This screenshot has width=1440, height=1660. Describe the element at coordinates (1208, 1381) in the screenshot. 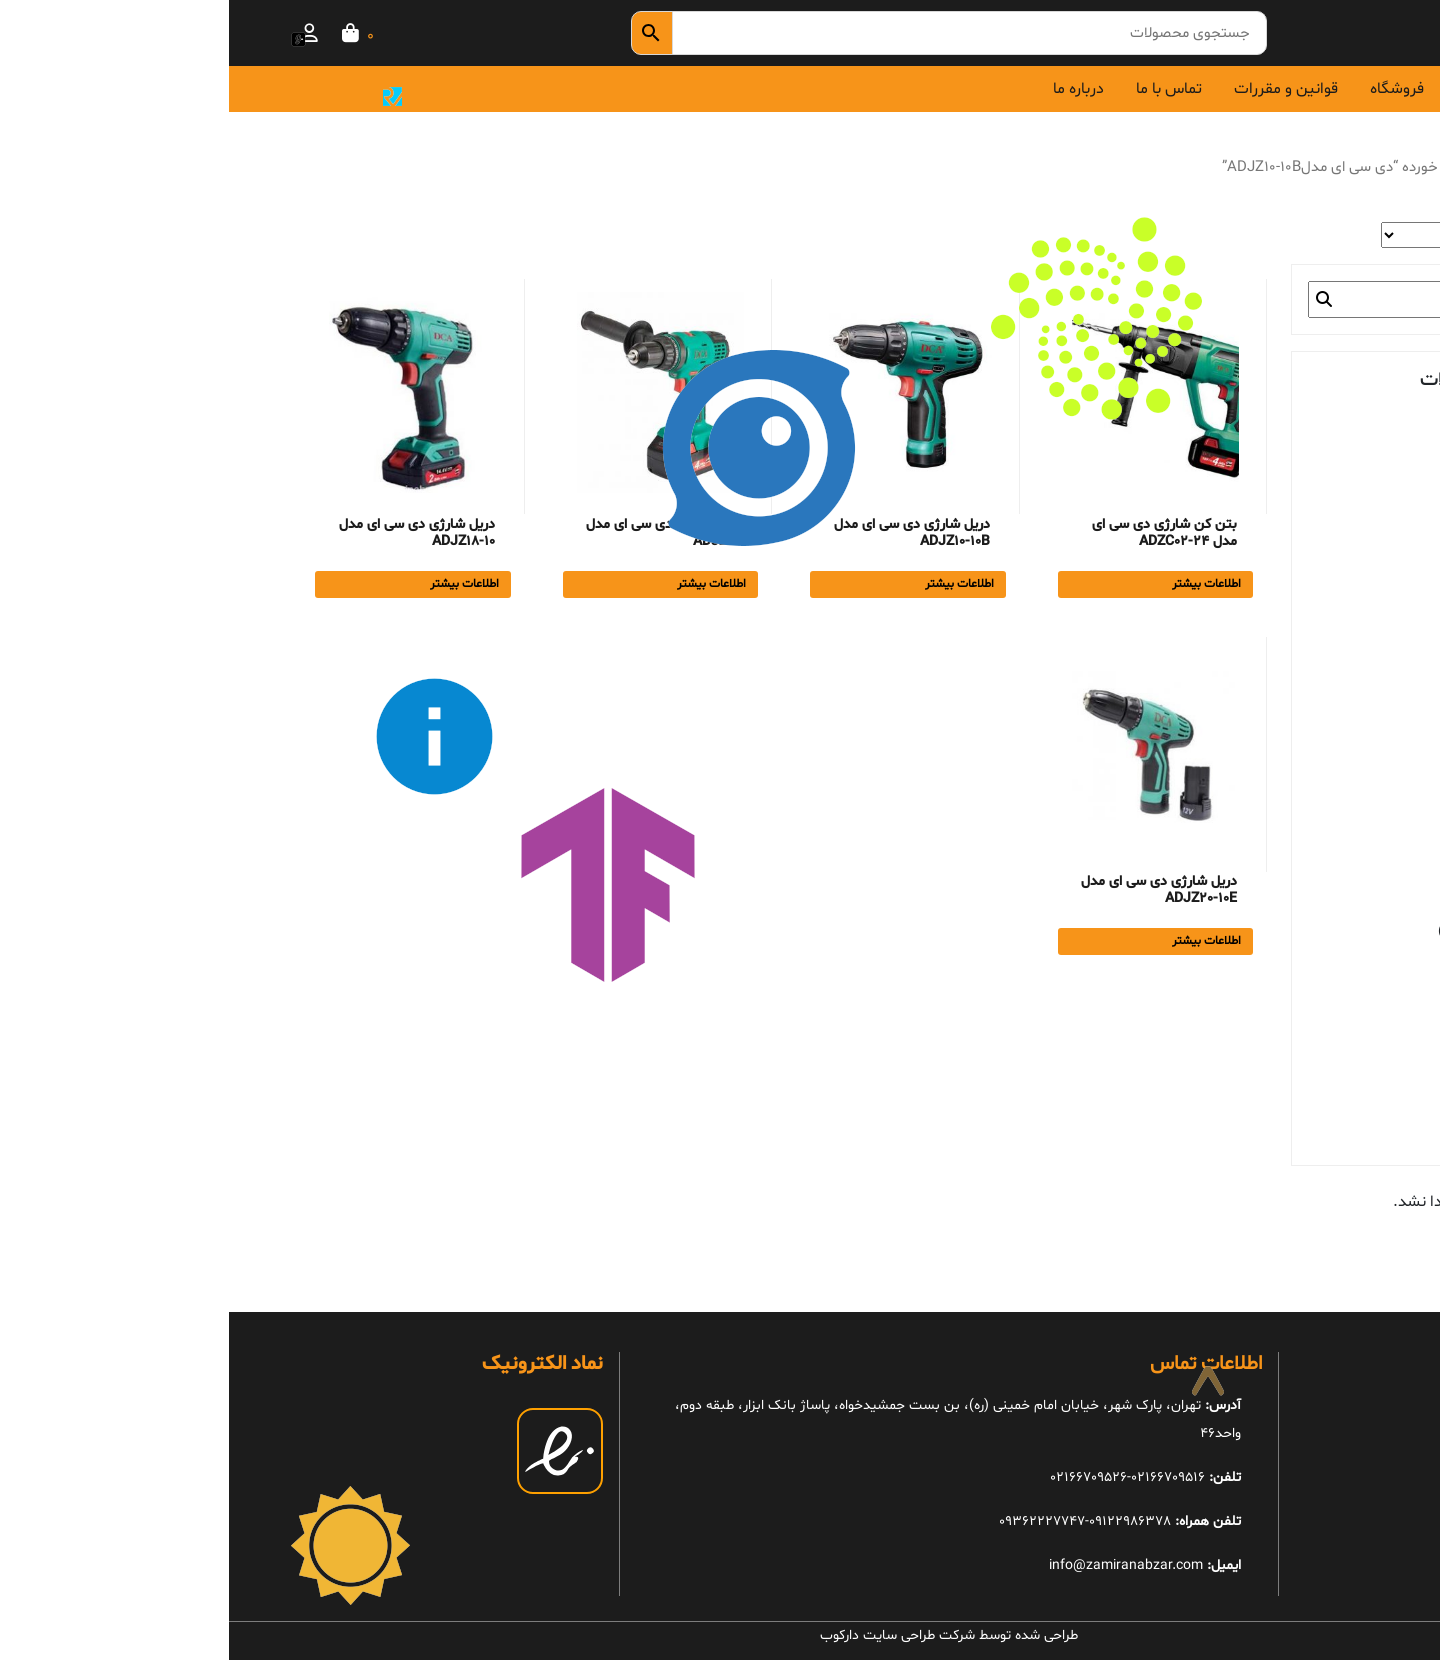

I see `expo development platform logo` at that location.